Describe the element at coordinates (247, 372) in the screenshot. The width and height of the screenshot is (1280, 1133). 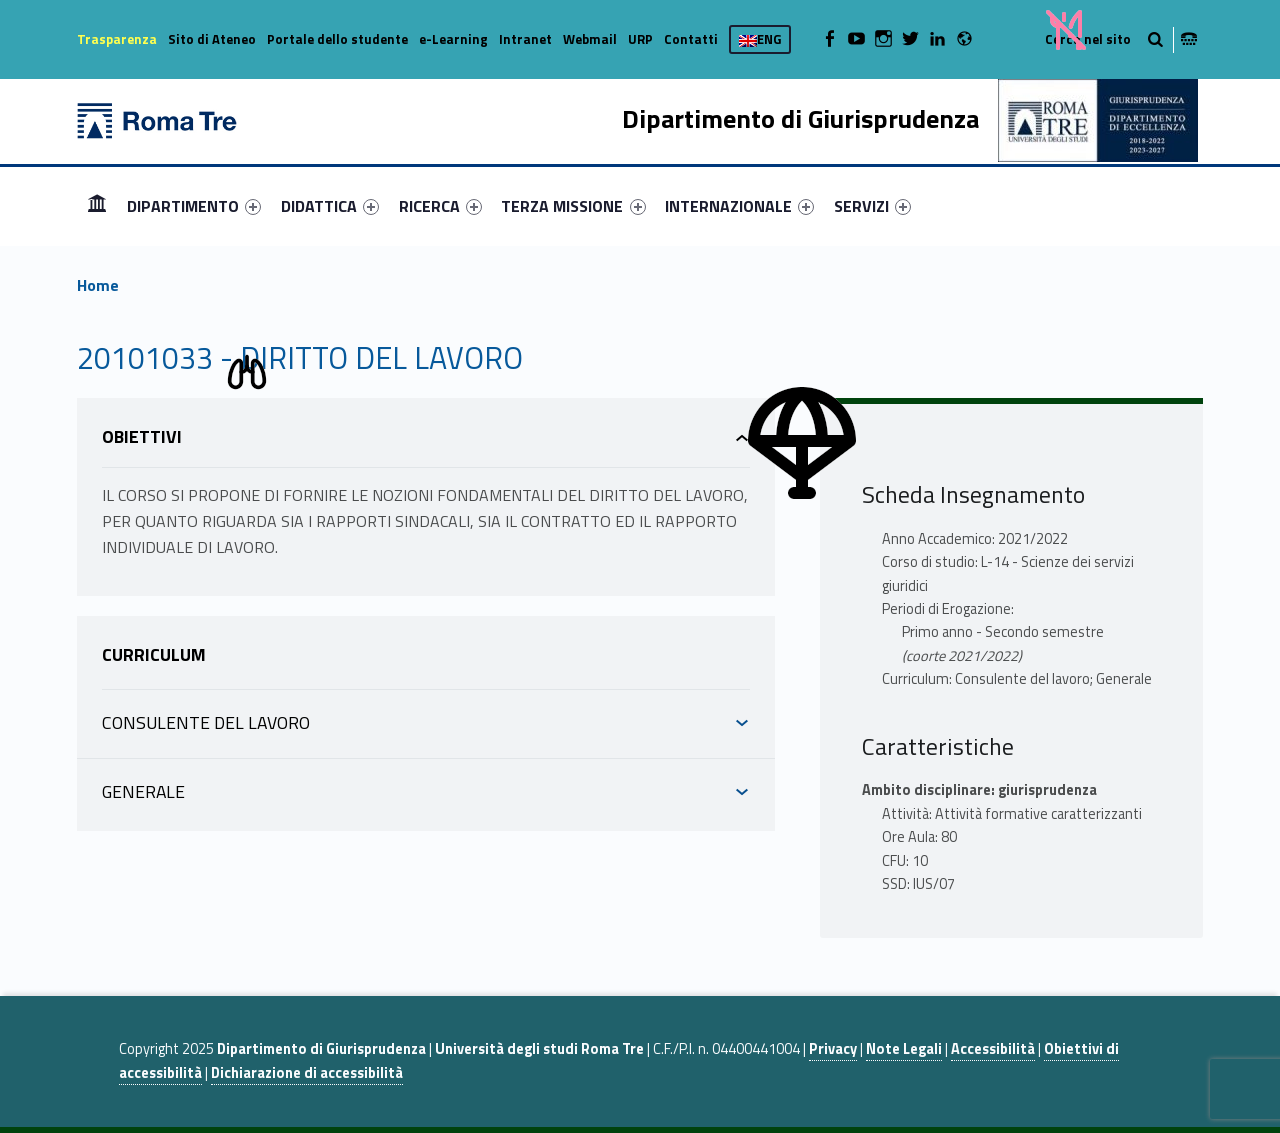
I see `access respiratory health information` at that location.